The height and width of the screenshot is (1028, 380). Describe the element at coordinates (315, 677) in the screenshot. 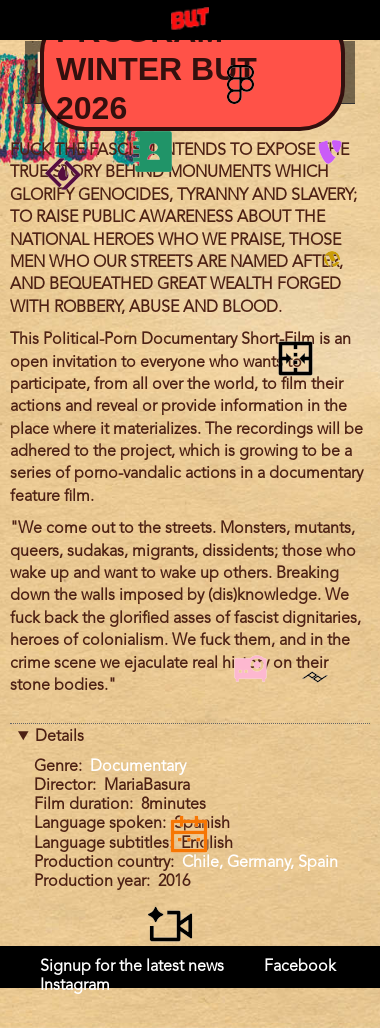

I see `Peak Design brand logo` at that location.